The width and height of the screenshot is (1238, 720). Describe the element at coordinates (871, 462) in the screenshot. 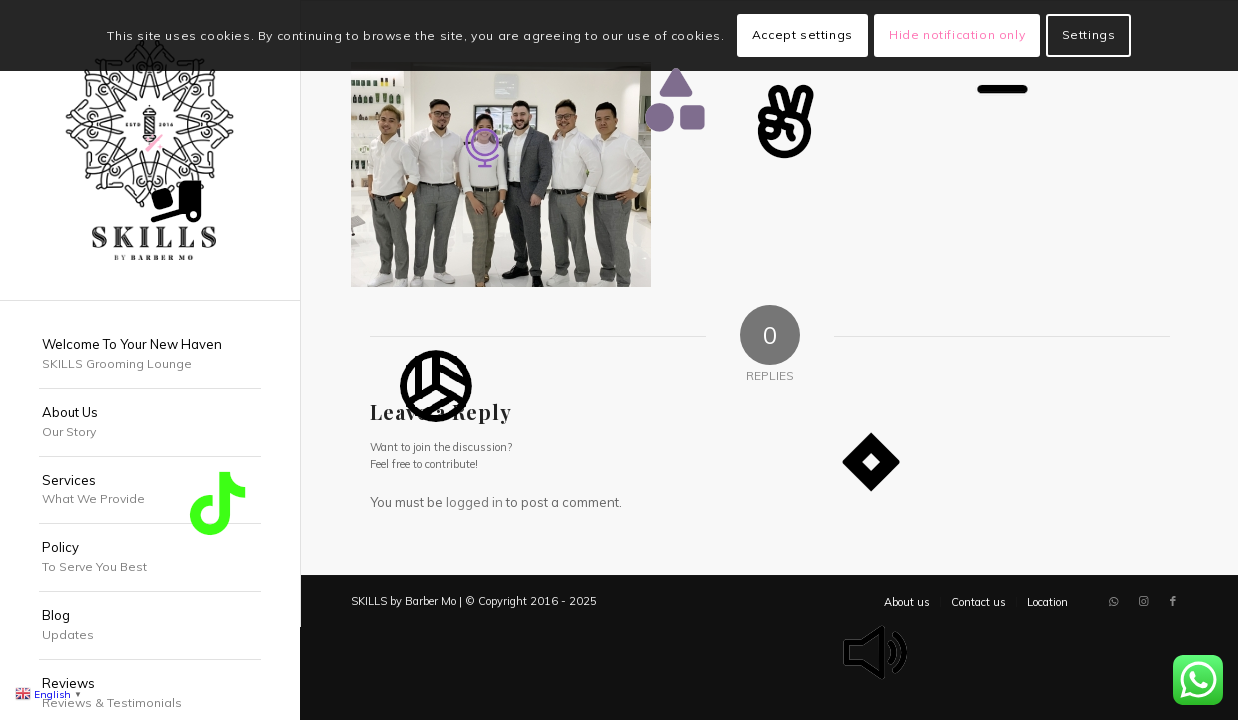

I see `open Jira project management` at that location.